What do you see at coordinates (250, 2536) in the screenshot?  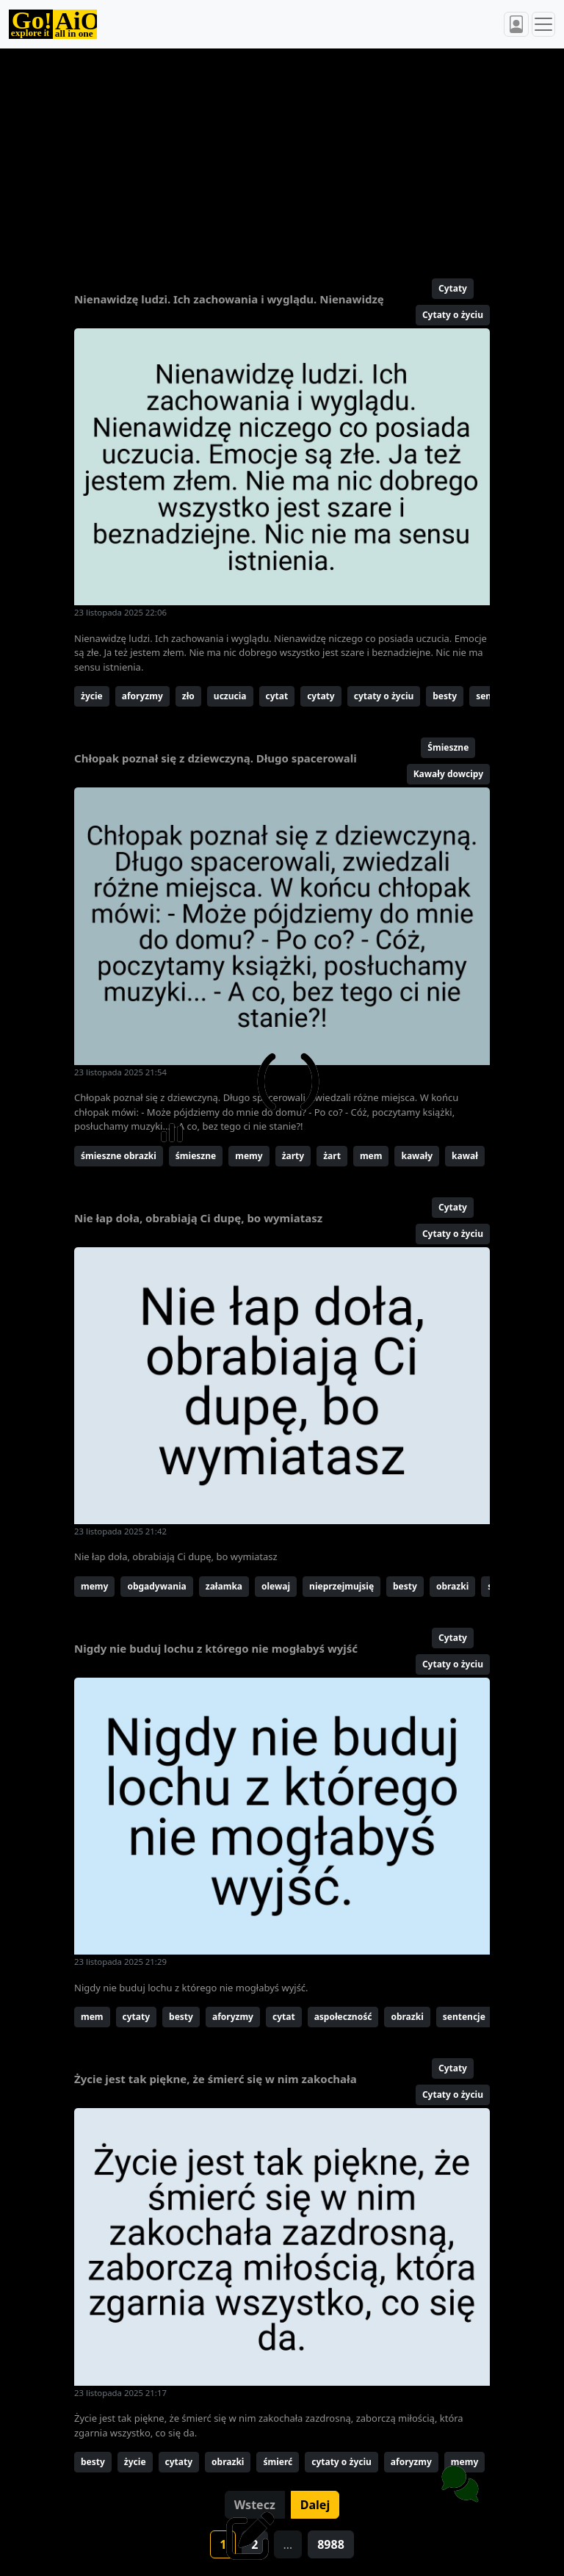 I see `edit or modify content` at bounding box center [250, 2536].